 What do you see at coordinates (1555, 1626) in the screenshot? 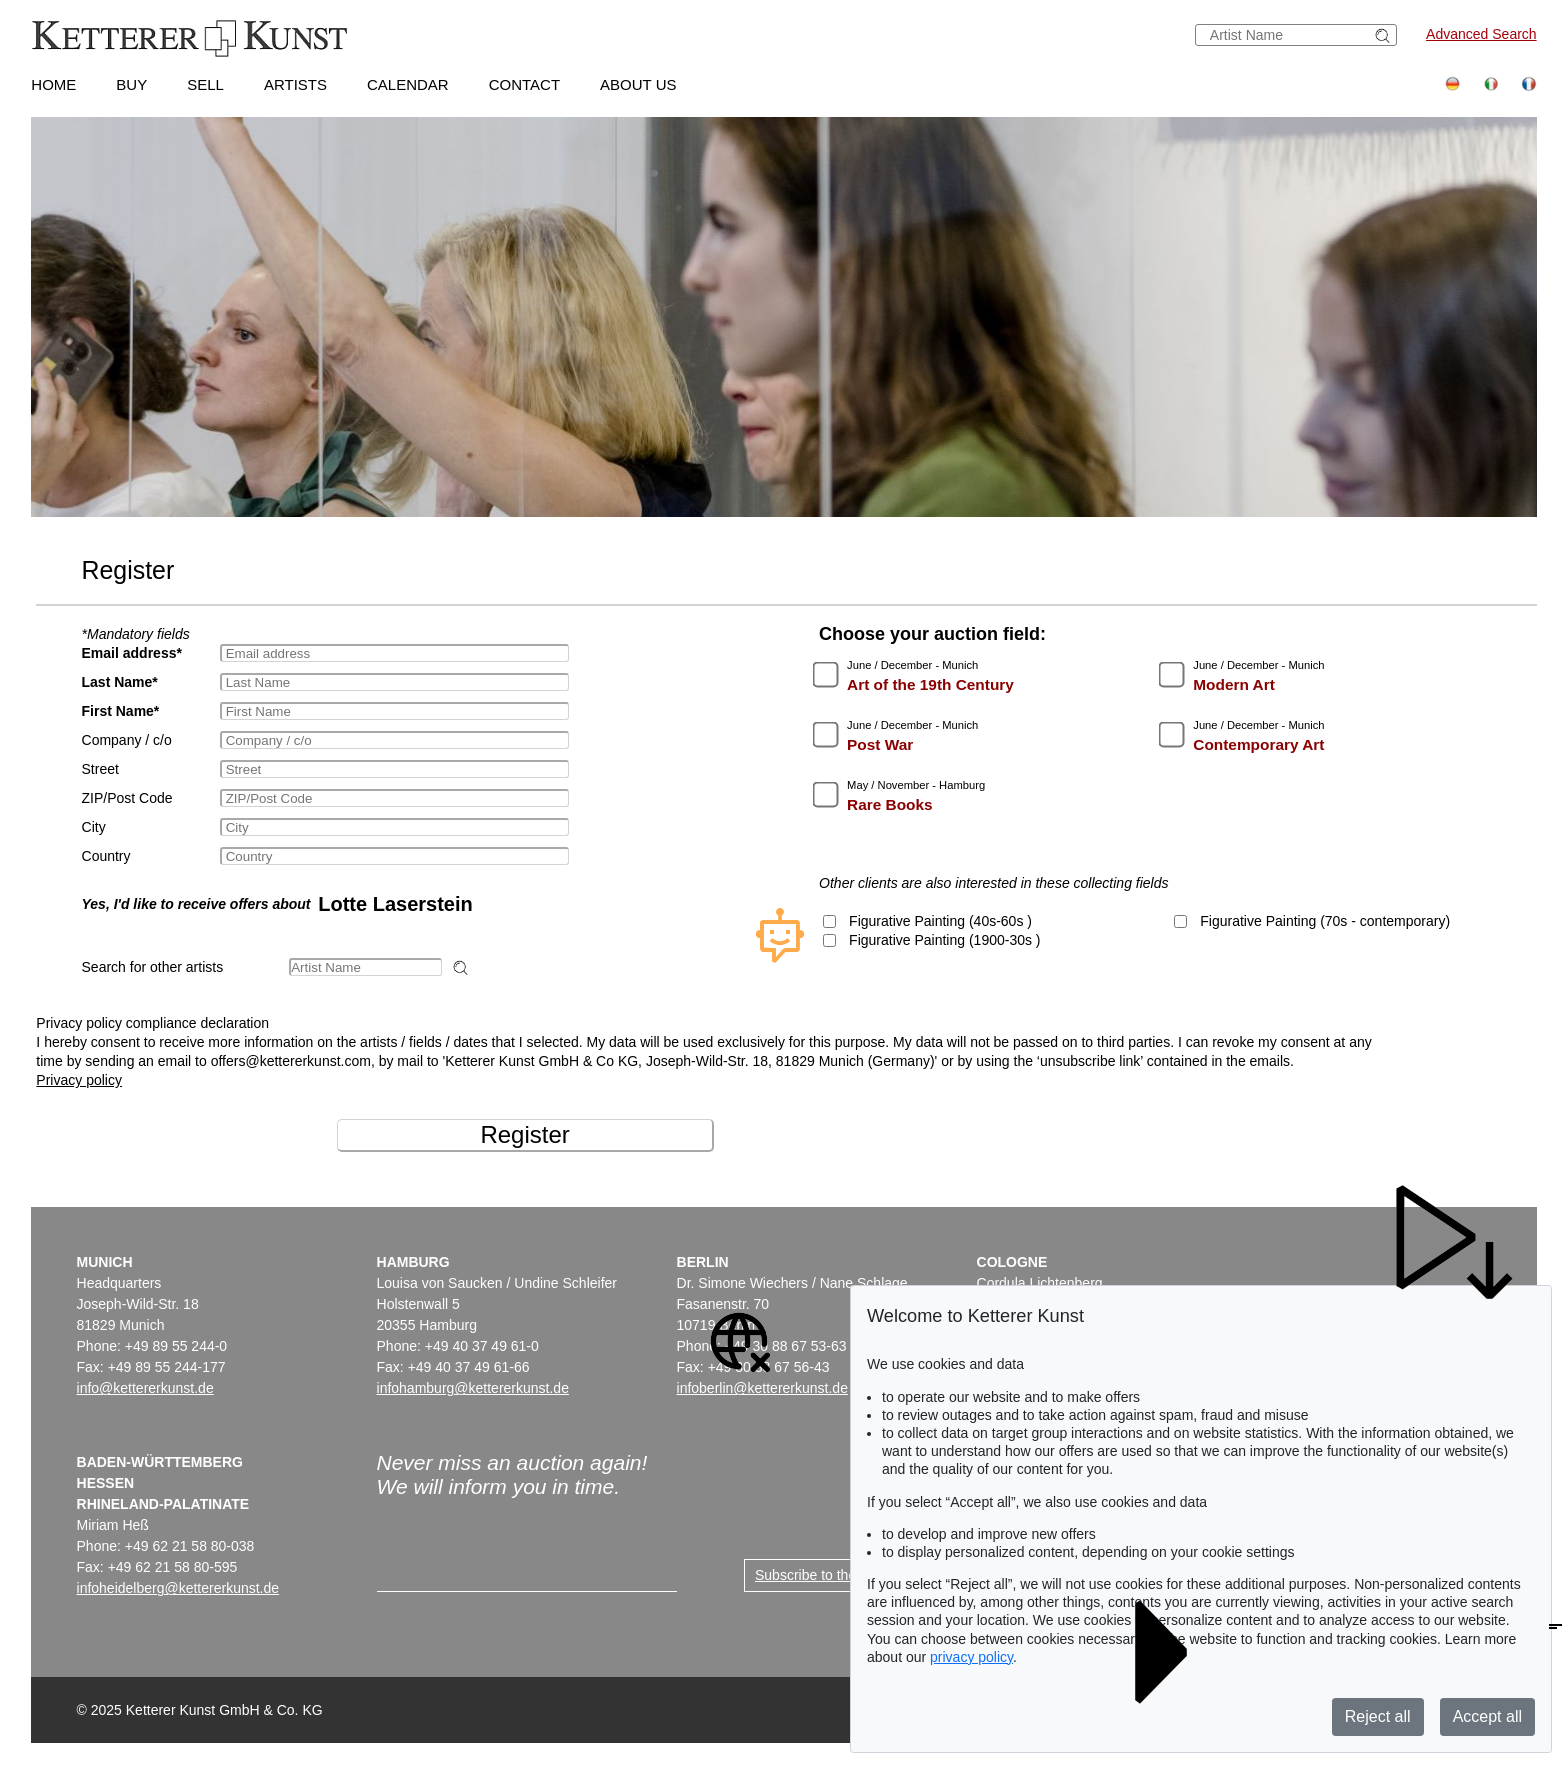
I see `enter a short text response` at bounding box center [1555, 1626].